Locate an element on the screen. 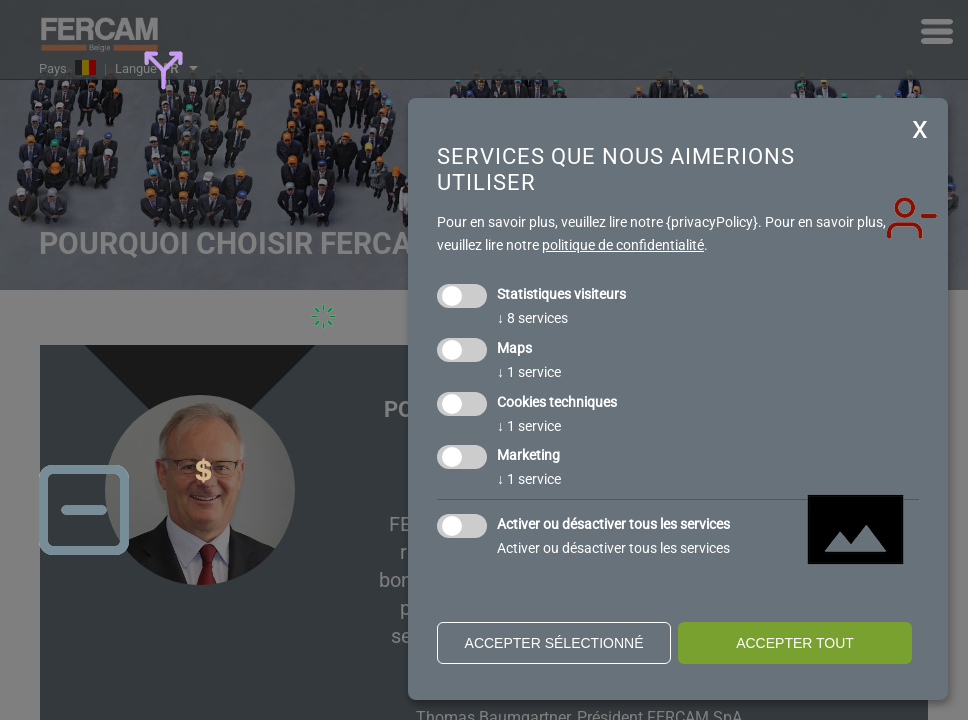  view panorama or wide-angle photos is located at coordinates (855, 529).